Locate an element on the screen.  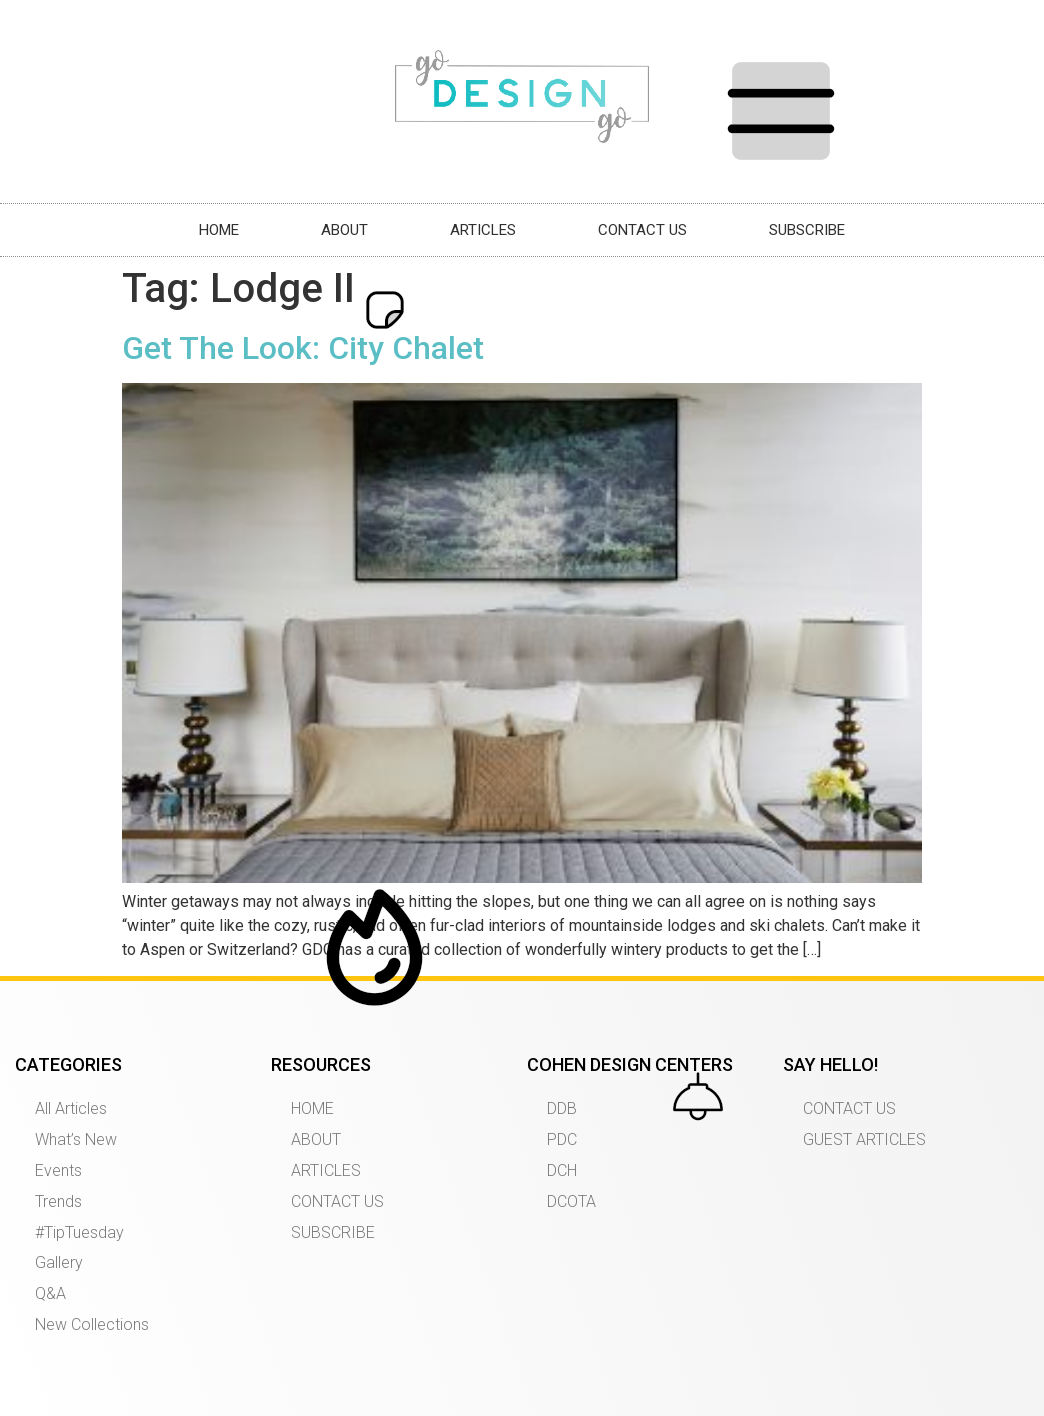
add a sticker to your message is located at coordinates (385, 310).